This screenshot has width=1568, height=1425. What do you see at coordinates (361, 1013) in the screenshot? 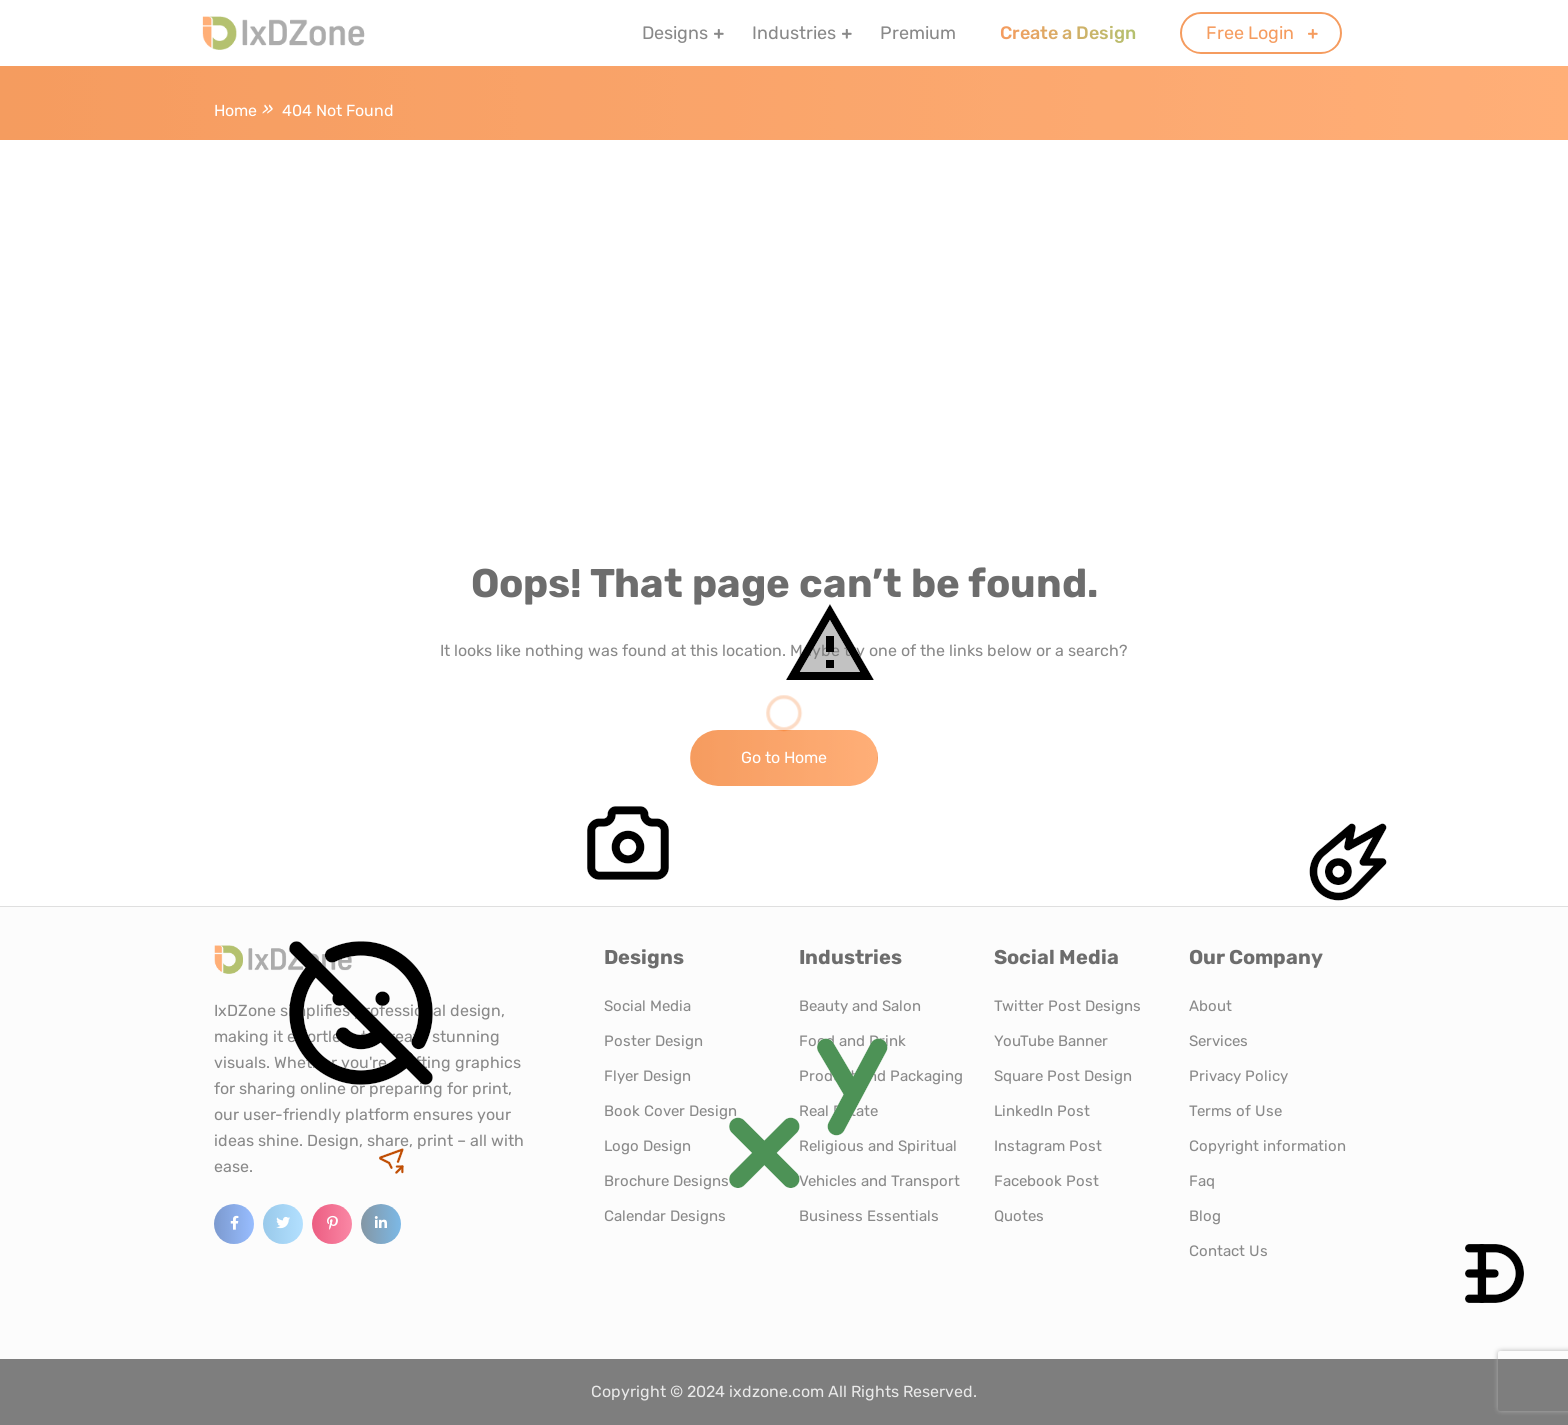
I see `disable mood or emotion tracking` at bounding box center [361, 1013].